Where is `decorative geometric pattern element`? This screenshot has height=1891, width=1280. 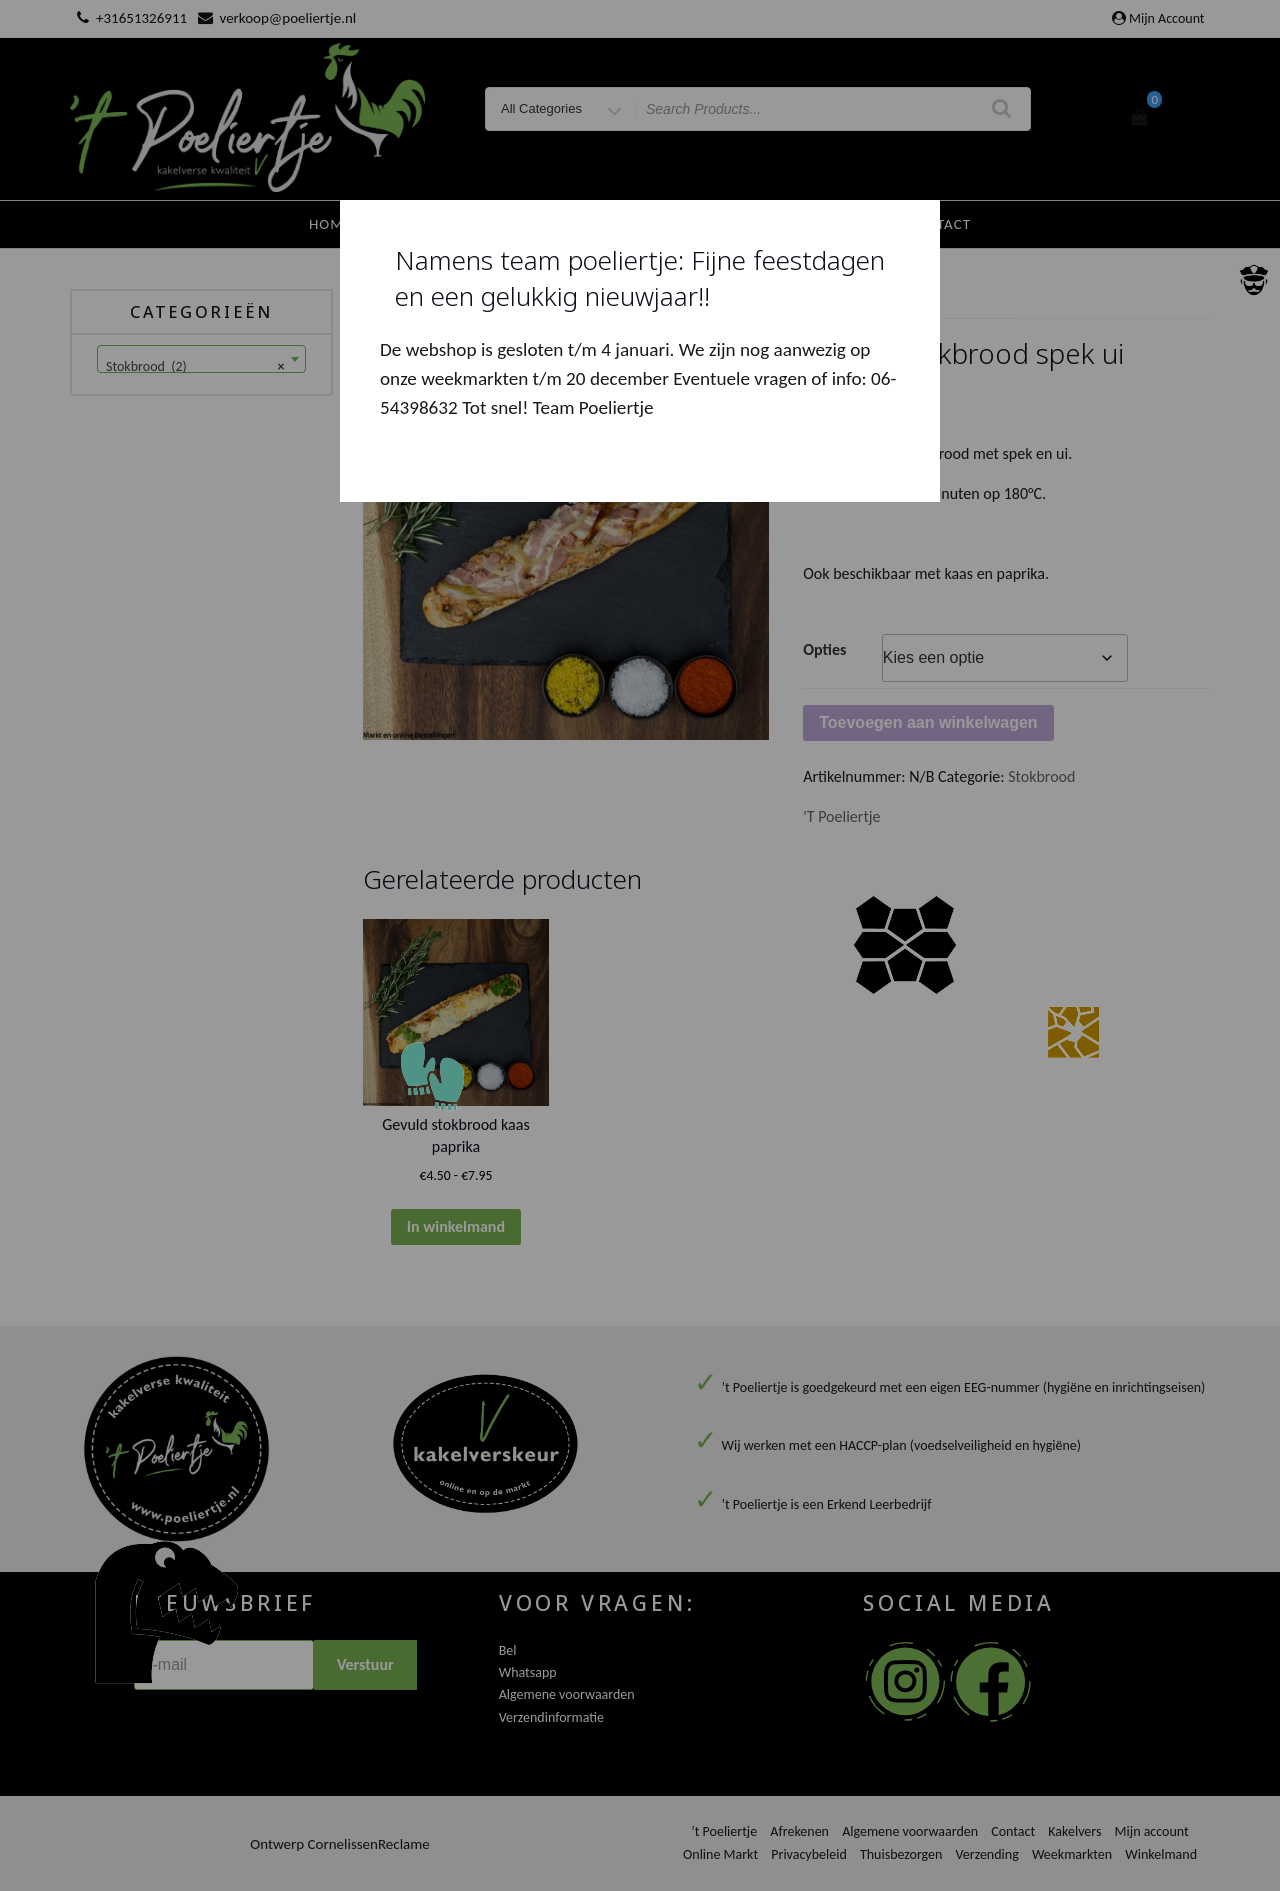
decorative geometric pattern element is located at coordinates (905, 945).